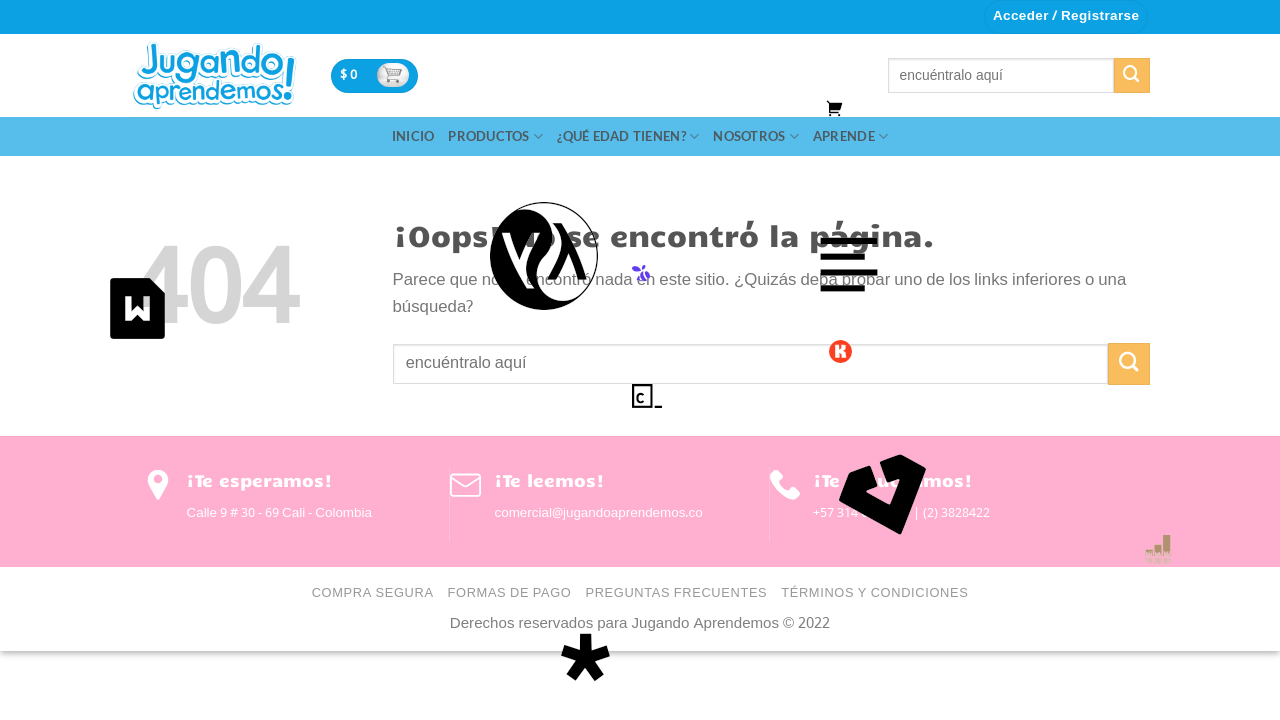 This screenshot has width=1280, height=720. What do you see at coordinates (1158, 550) in the screenshot?
I see `open soundcharts music analytics platform` at bounding box center [1158, 550].